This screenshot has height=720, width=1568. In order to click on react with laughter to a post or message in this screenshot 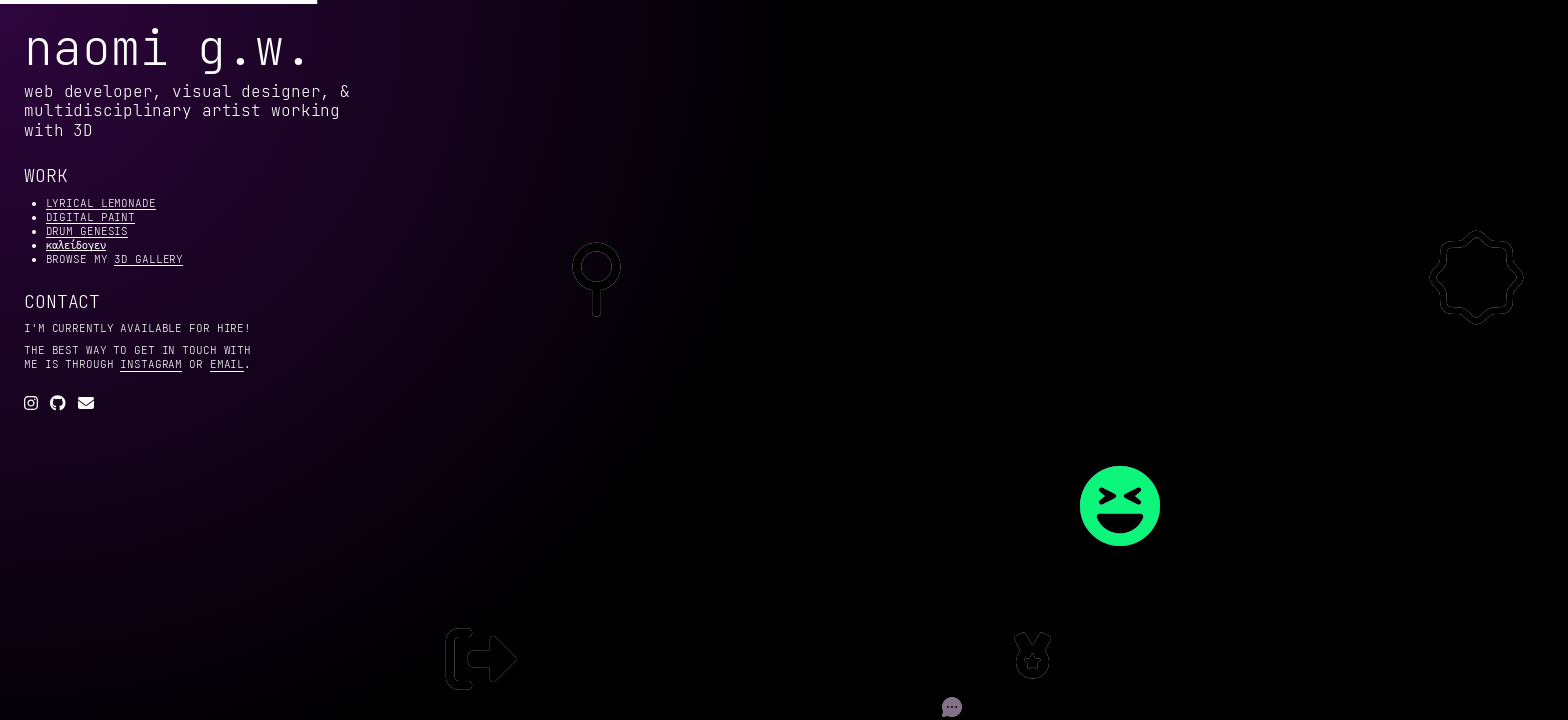, I will do `click(1120, 506)`.